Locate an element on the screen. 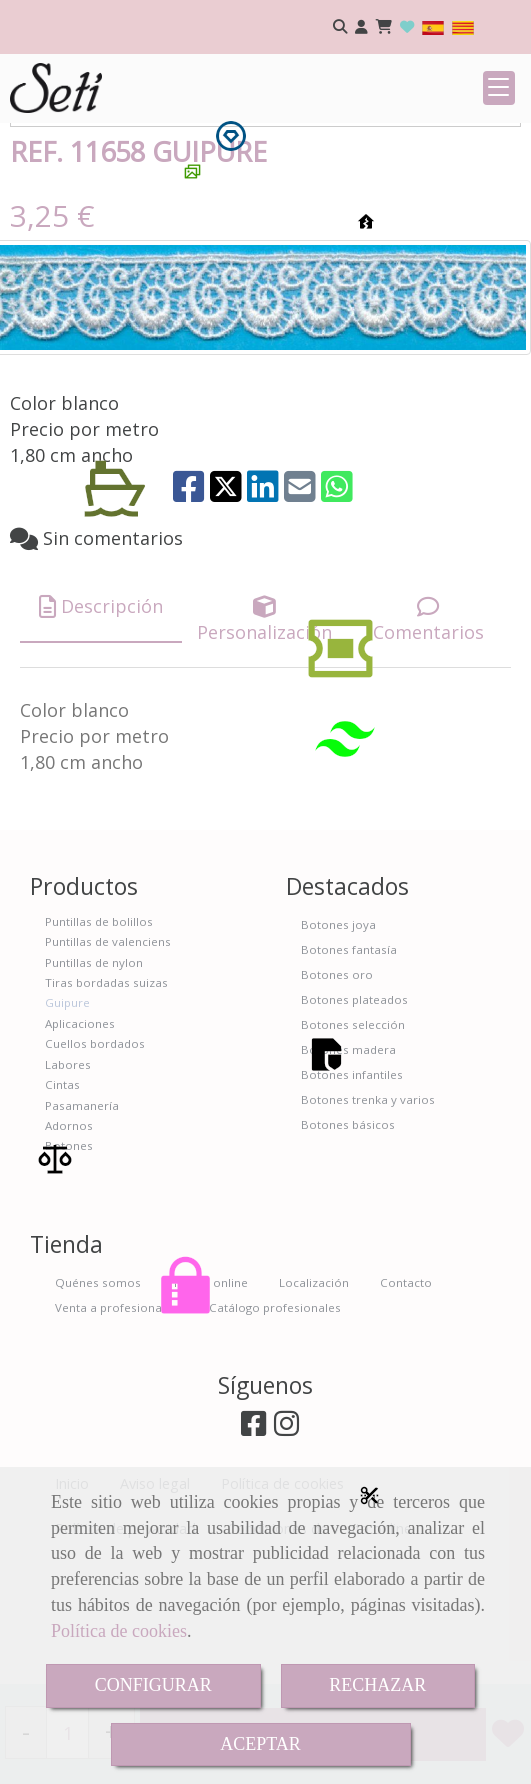 This screenshot has width=531, height=1784. view nearby ports or maritime locations is located at coordinates (114, 490).